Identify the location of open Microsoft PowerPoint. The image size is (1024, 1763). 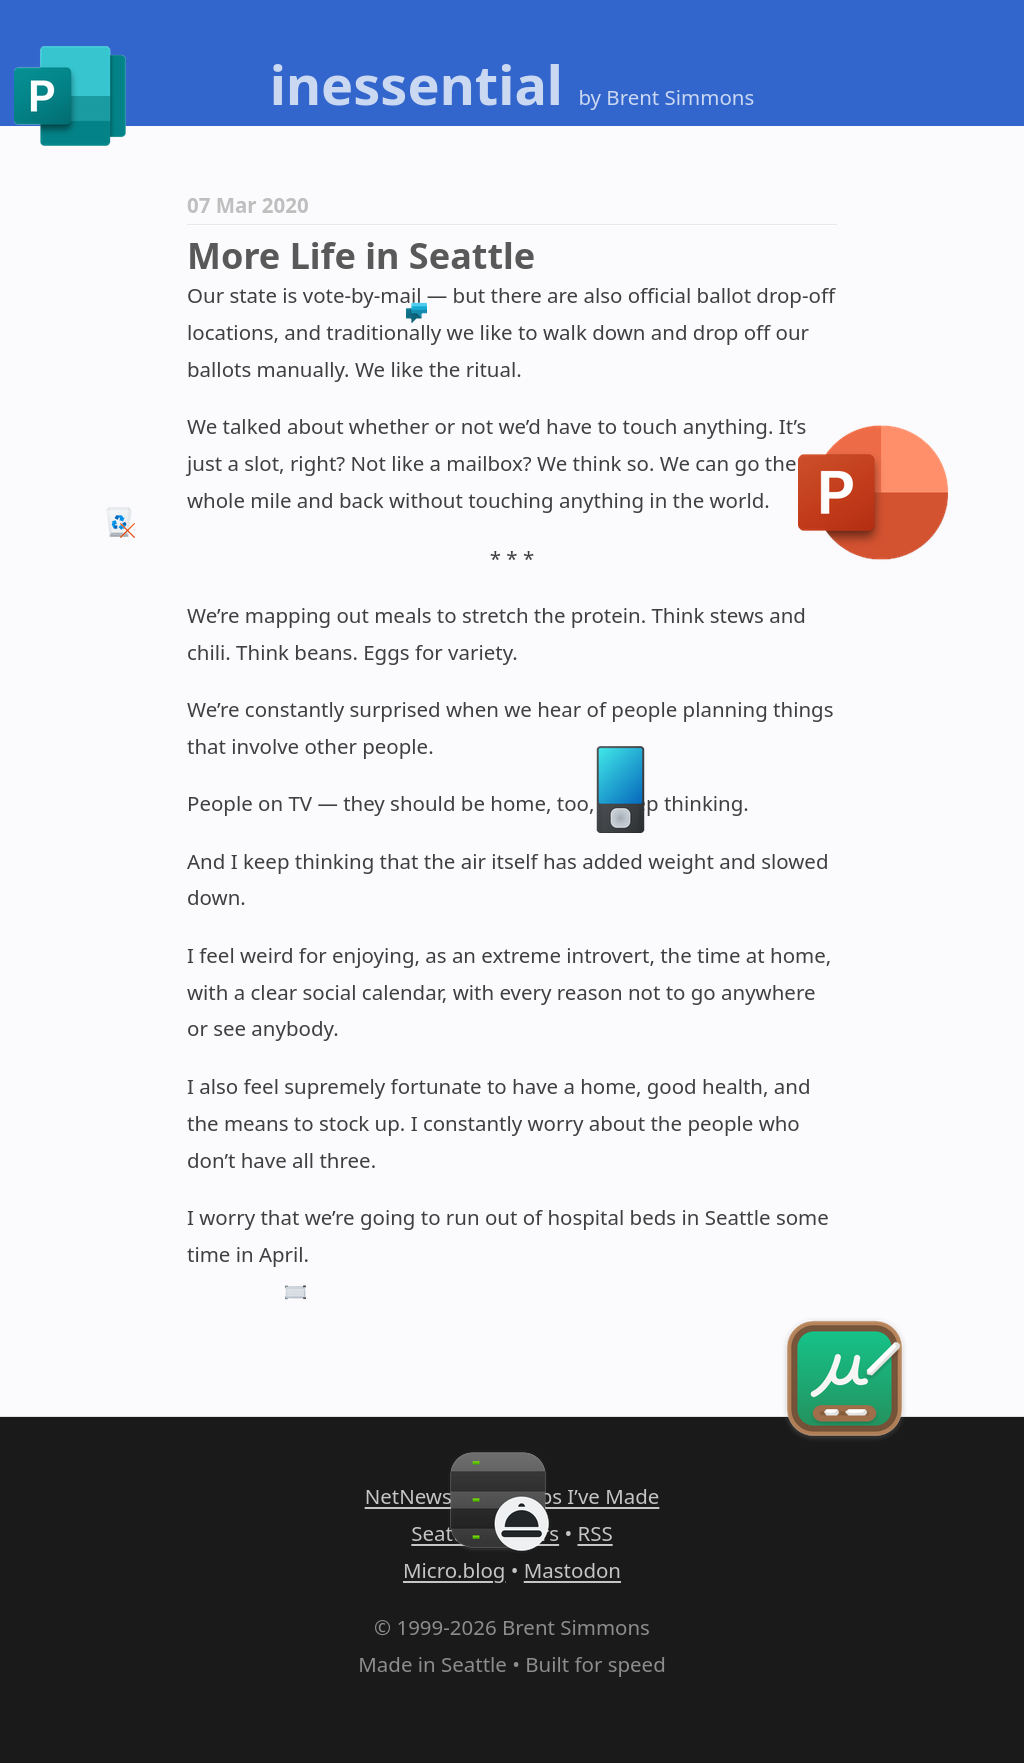
(874, 492).